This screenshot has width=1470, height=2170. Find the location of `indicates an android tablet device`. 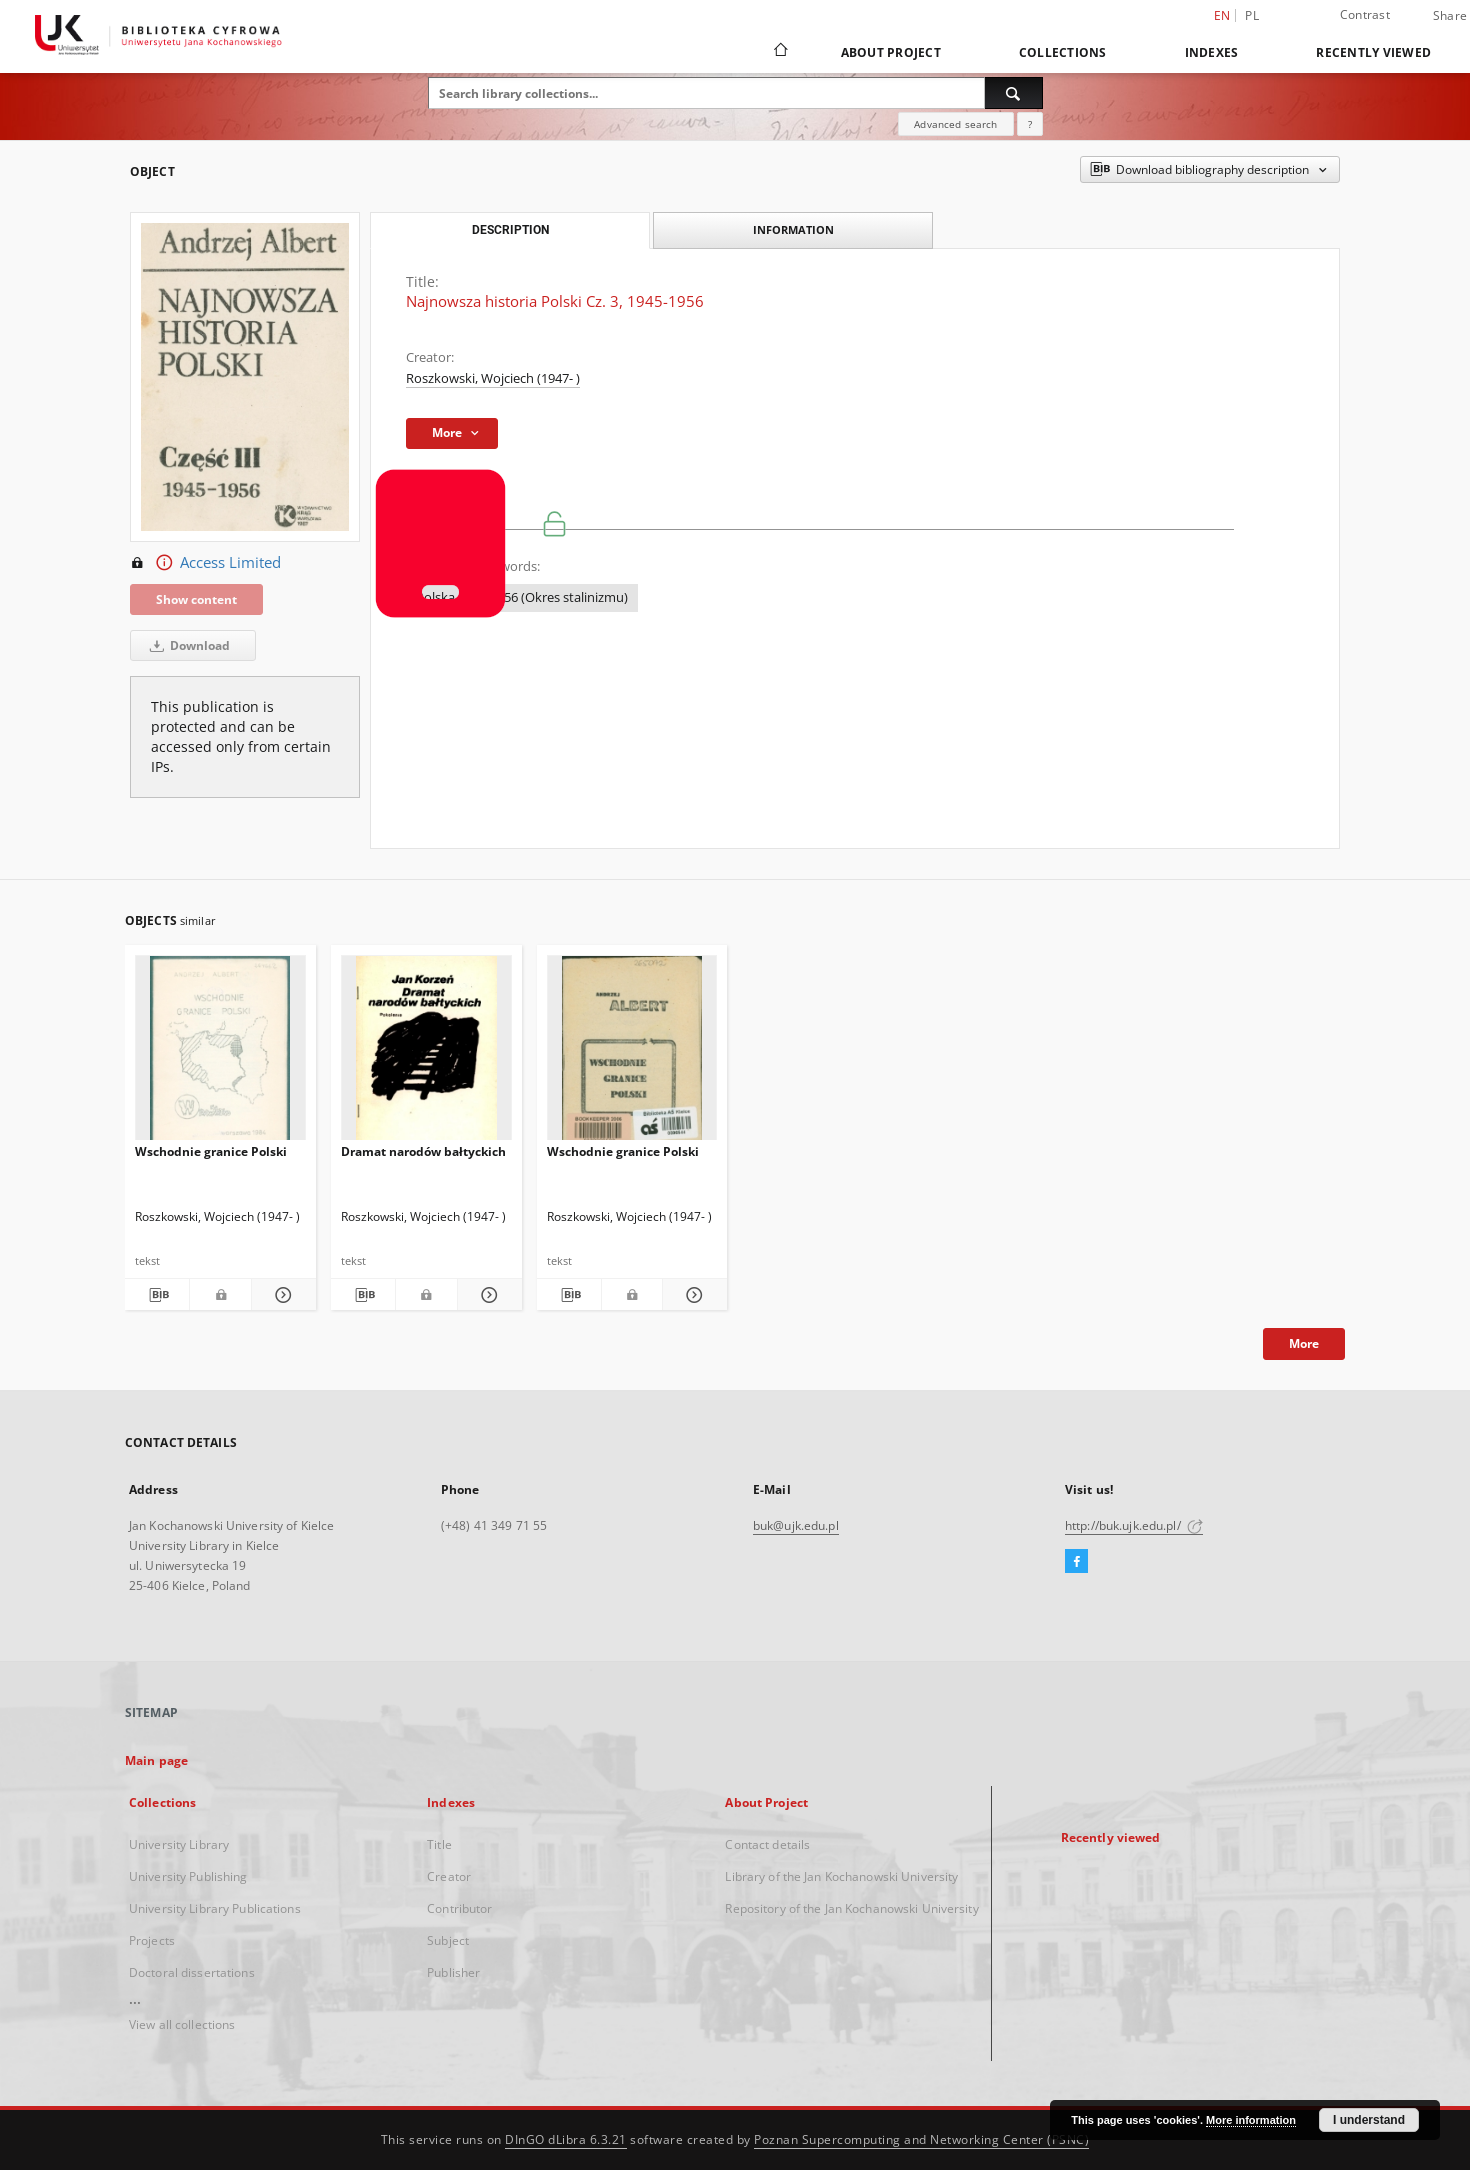

indicates an android tablet device is located at coordinates (440, 543).